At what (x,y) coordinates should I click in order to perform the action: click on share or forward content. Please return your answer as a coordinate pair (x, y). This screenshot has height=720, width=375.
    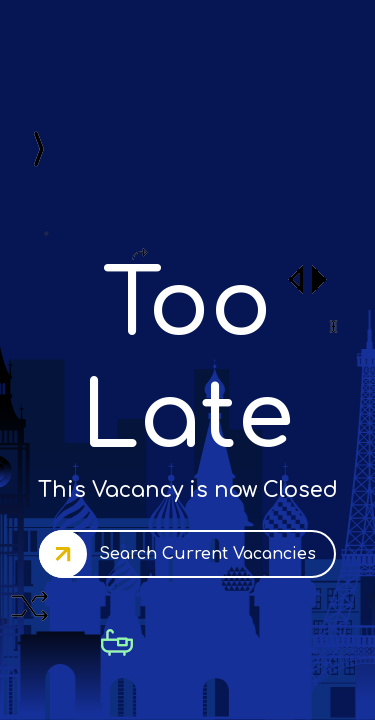
    Looking at the image, I should click on (140, 254).